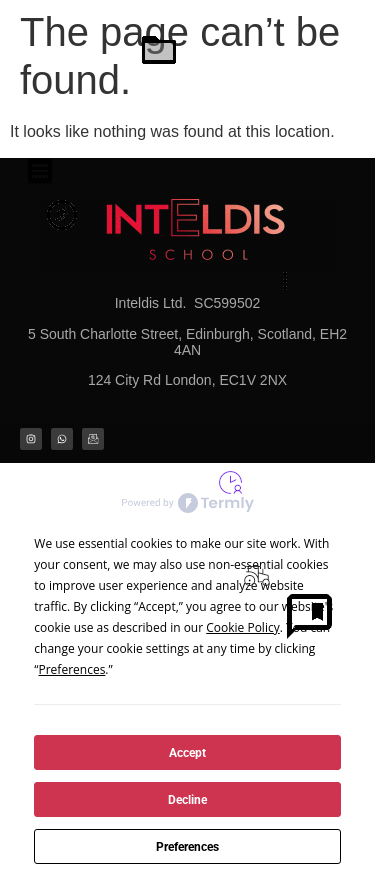 This screenshot has width=375, height=894. I want to click on access saved comments or messages, so click(309, 616).